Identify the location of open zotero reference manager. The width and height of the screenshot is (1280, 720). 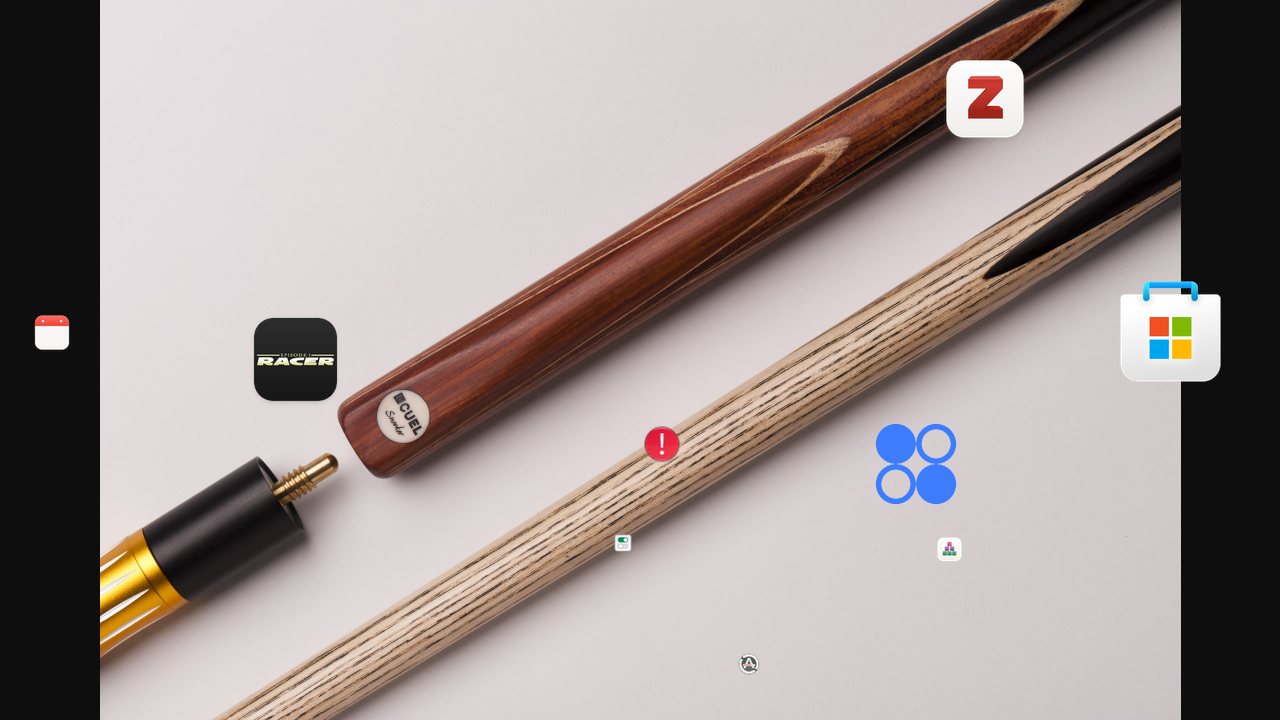
(985, 99).